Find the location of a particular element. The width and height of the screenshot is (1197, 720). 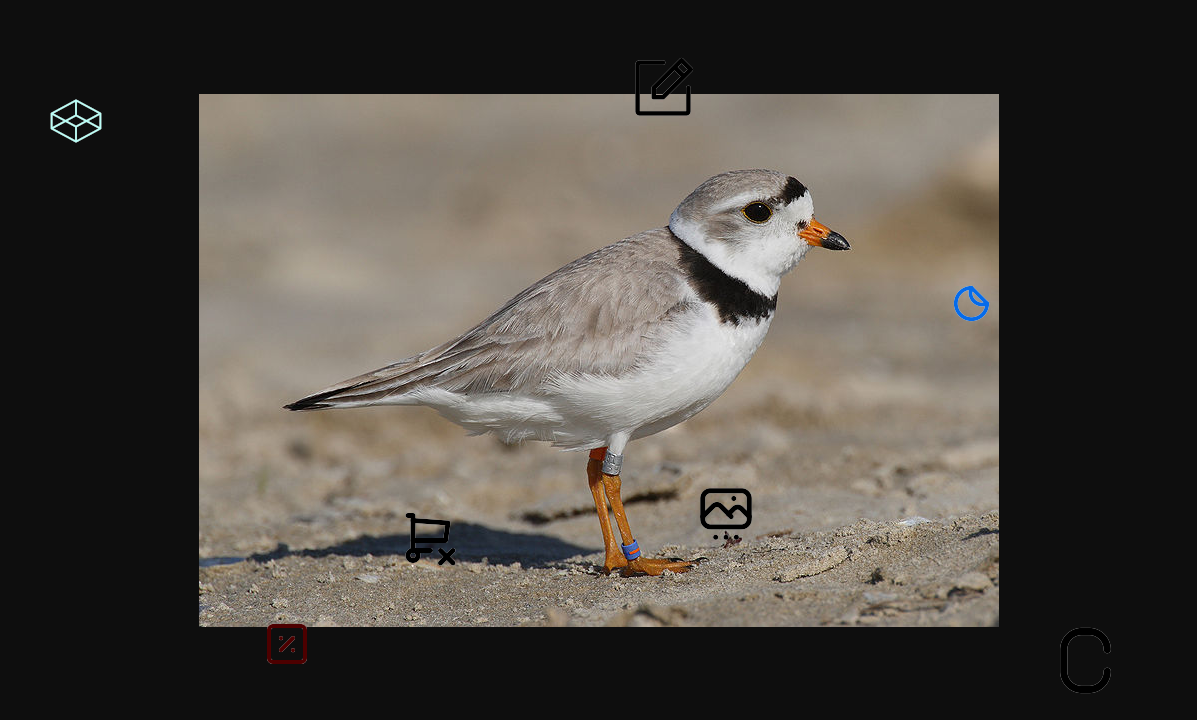

remove item from cart is located at coordinates (428, 538).